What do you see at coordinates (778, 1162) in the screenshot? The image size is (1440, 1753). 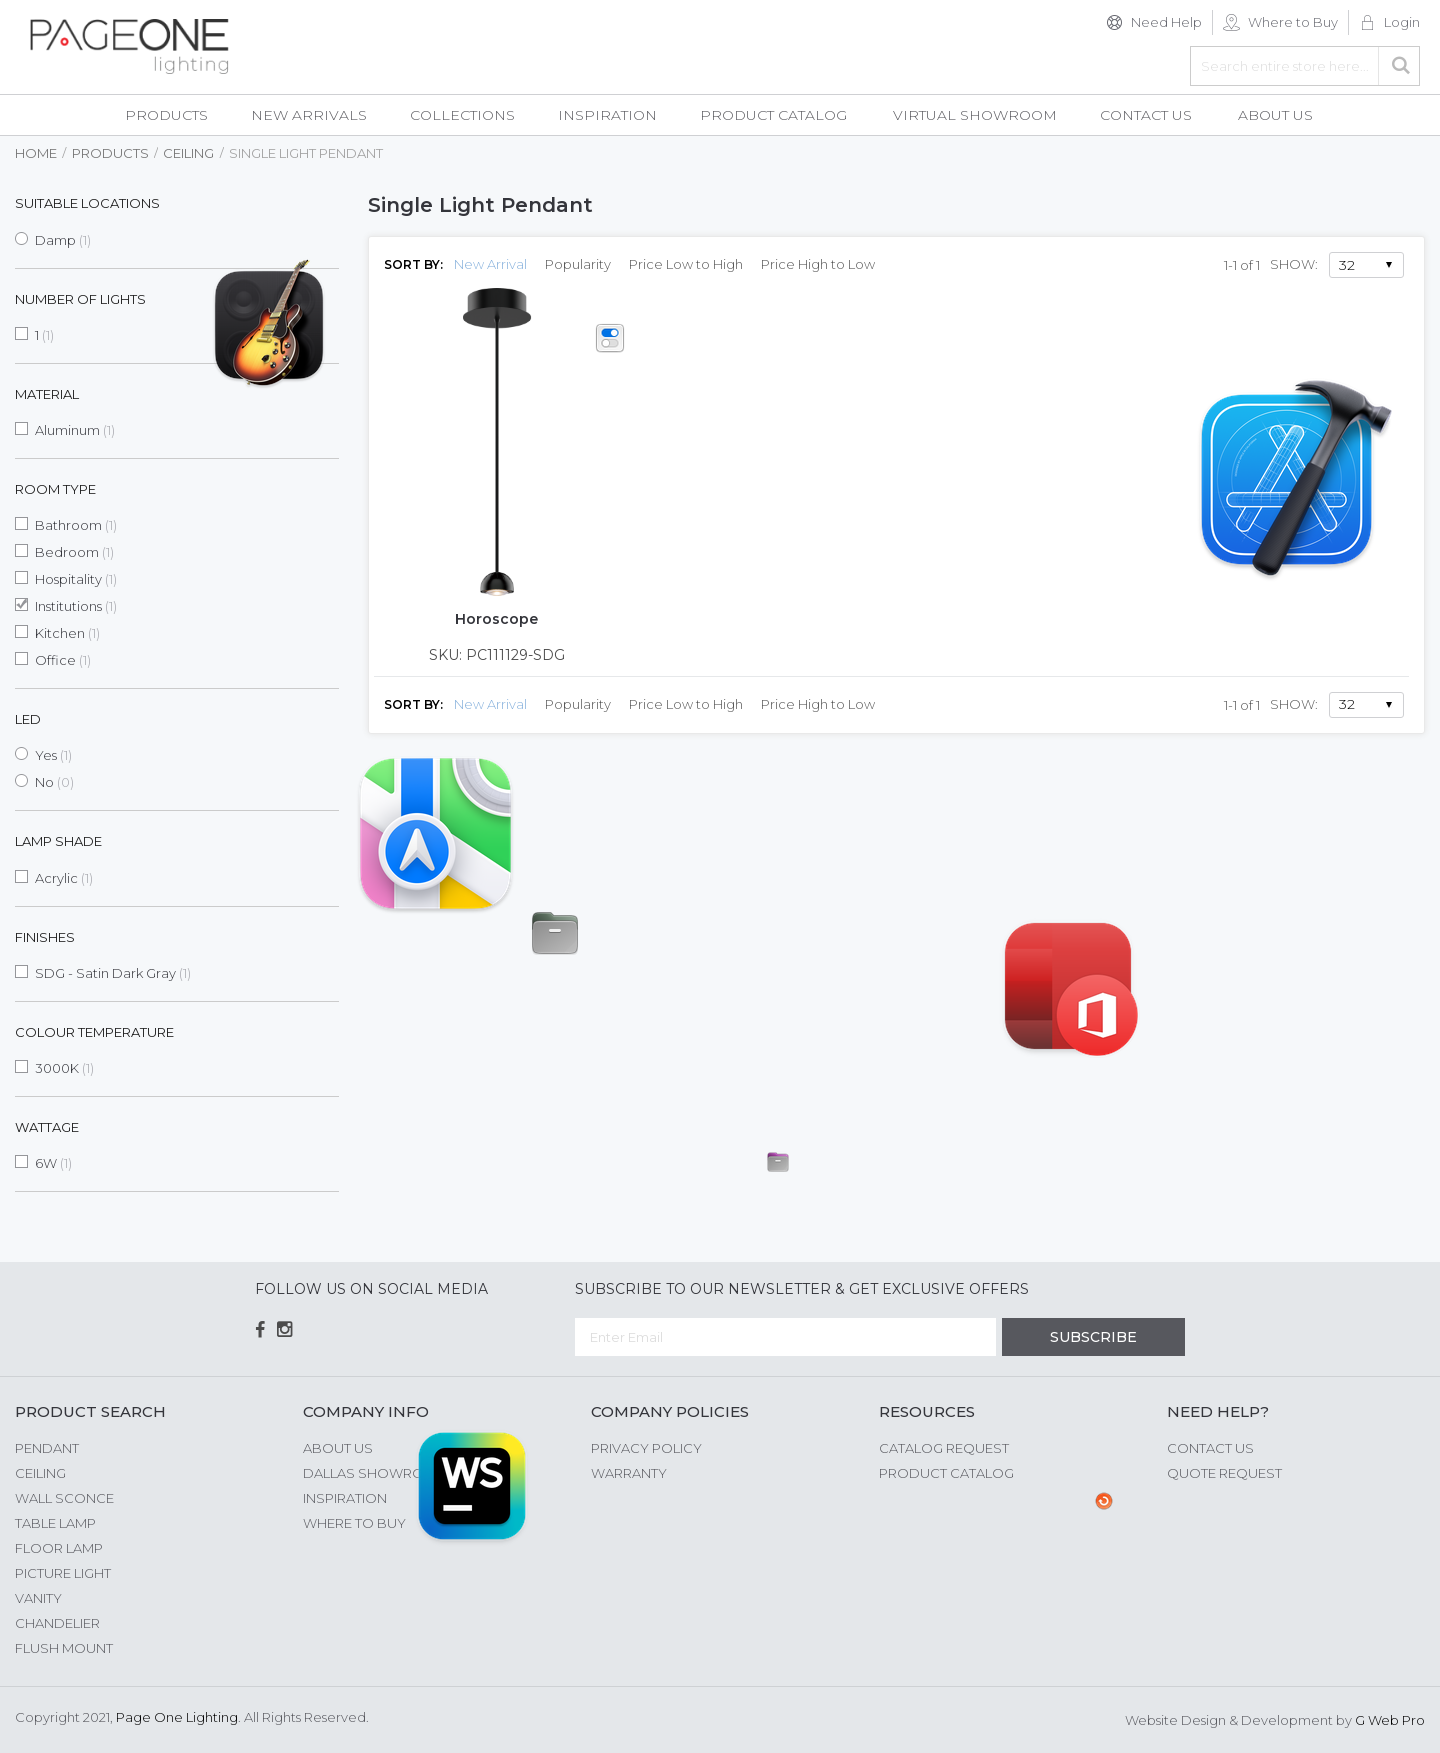 I see `open the file manager` at bounding box center [778, 1162].